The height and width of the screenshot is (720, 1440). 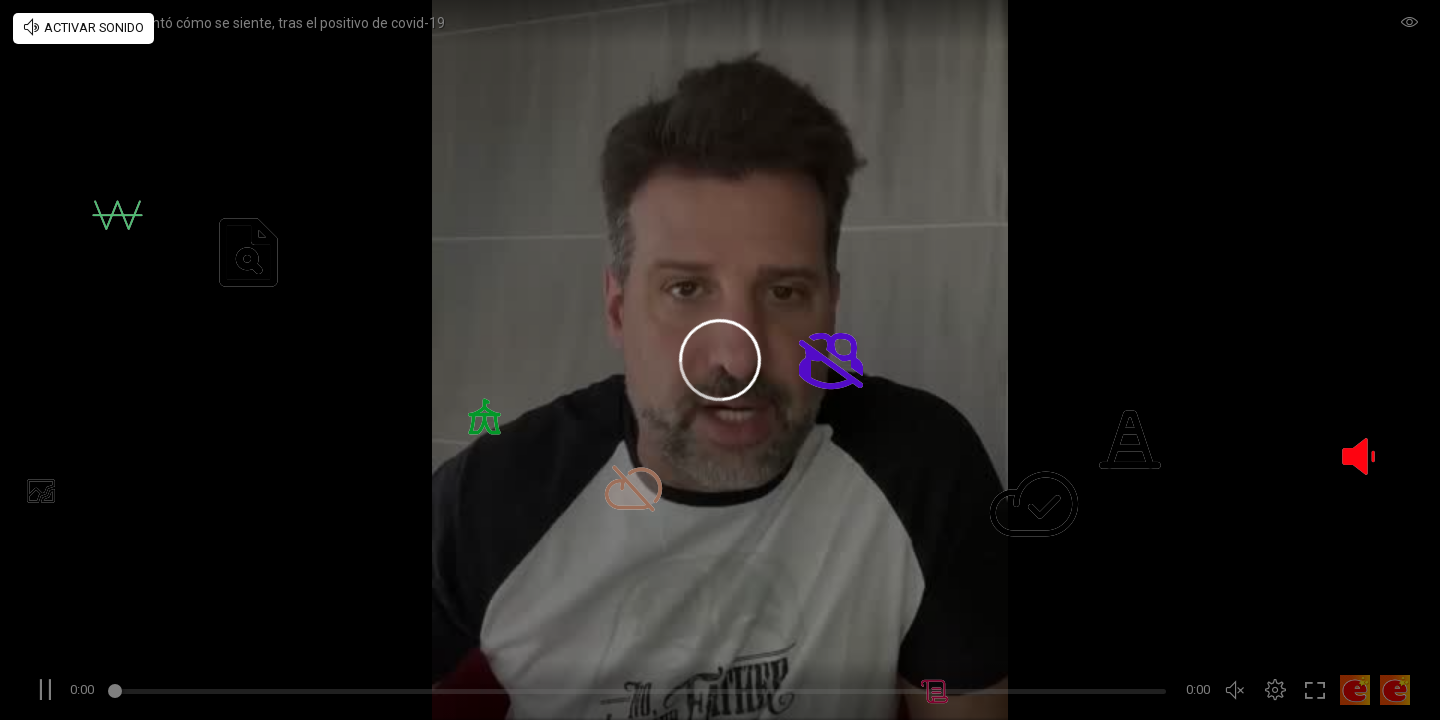 What do you see at coordinates (831, 361) in the screenshot?
I see `GitHub Copilot is unavailable or experiencing an error` at bounding box center [831, 361].